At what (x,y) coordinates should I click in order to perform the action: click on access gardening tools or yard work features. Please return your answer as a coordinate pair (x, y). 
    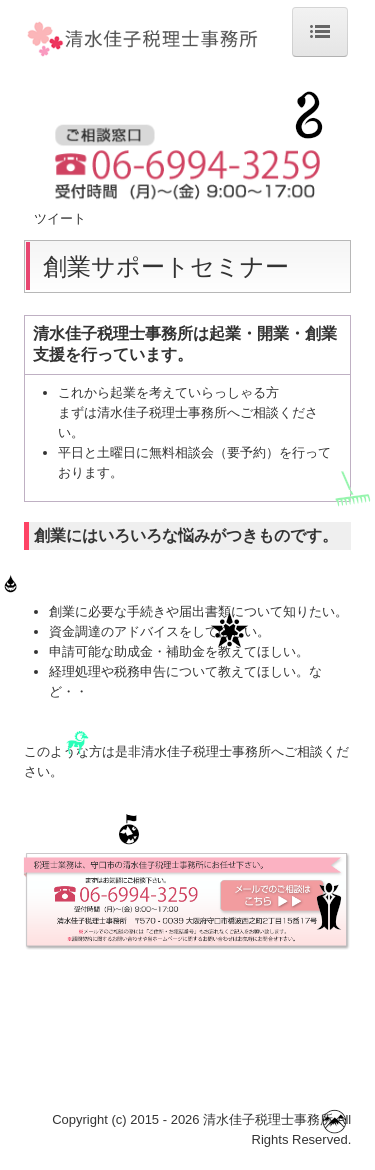
    Looking at the image, I should click on (353, 489).